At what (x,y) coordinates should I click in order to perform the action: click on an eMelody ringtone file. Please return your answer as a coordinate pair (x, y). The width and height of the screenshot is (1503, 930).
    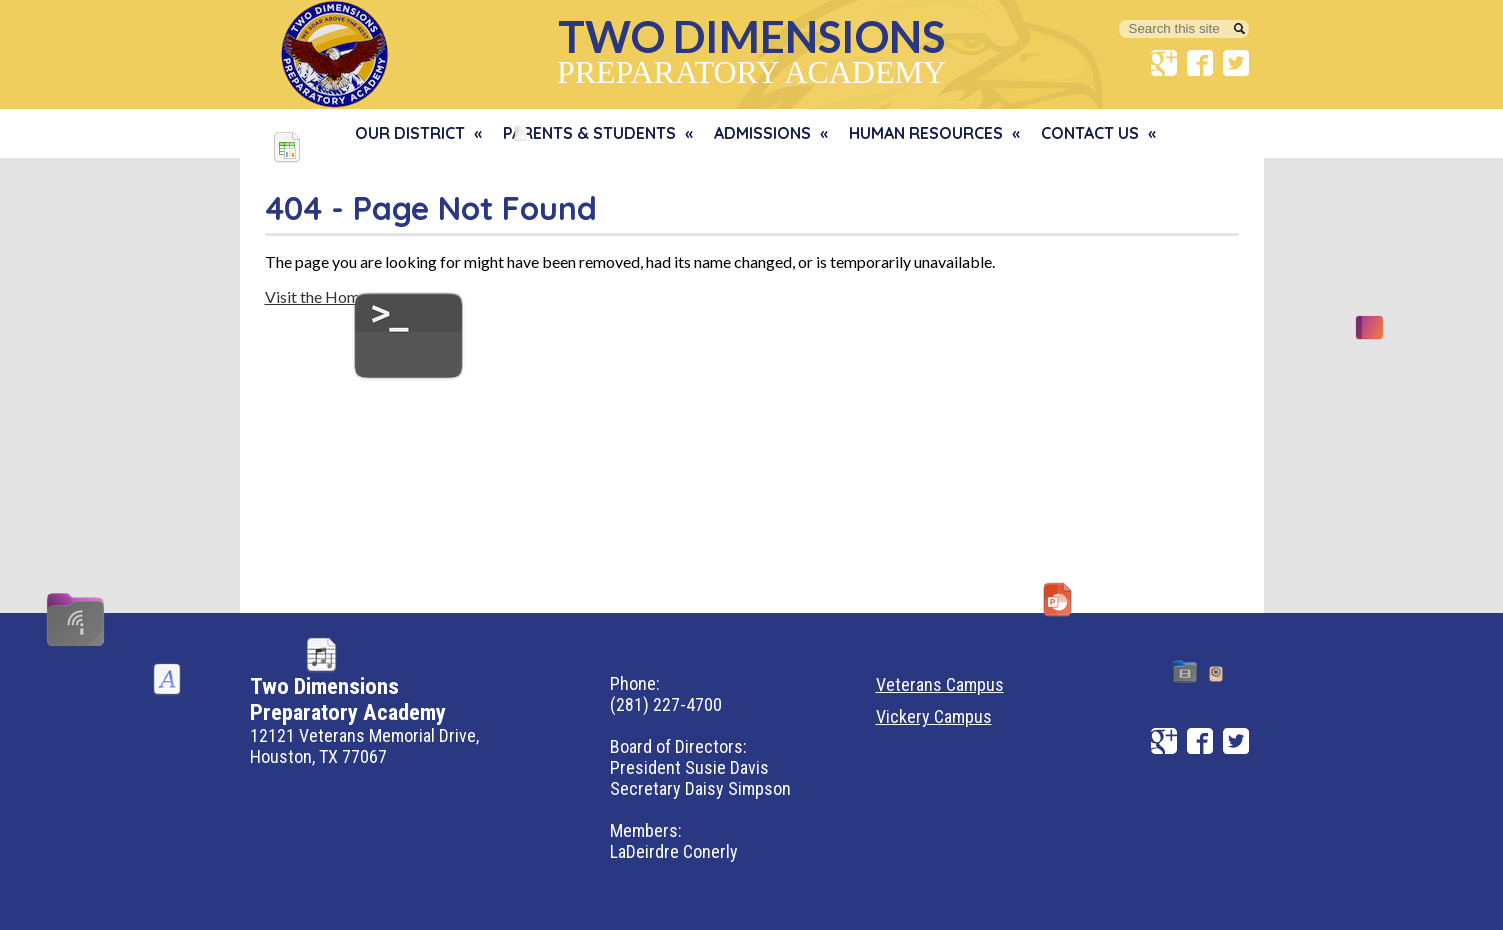
    Looking at the image, I should click on (321, 654).